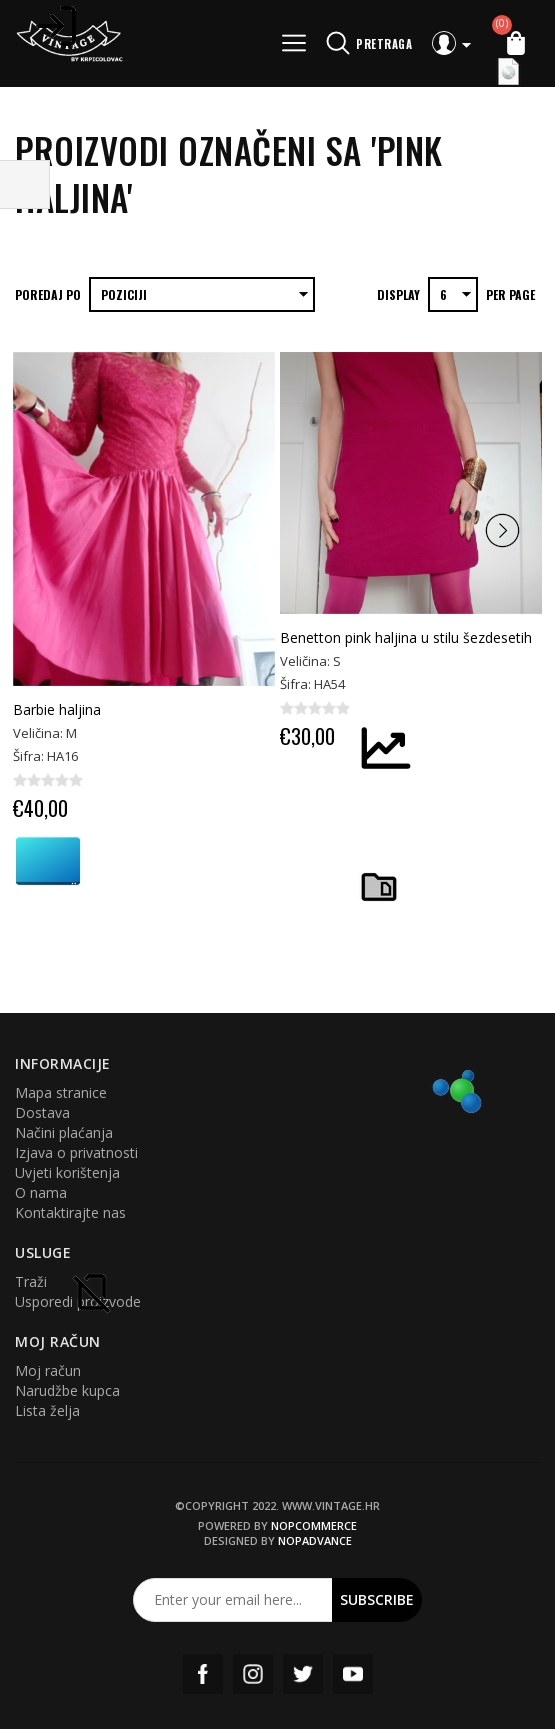 The width and height of the screenshot is (555, 1729). What do you see at coordinates (56, 26) in the screenshot?
I see `log in to your account` at bounding box center [56, 26].